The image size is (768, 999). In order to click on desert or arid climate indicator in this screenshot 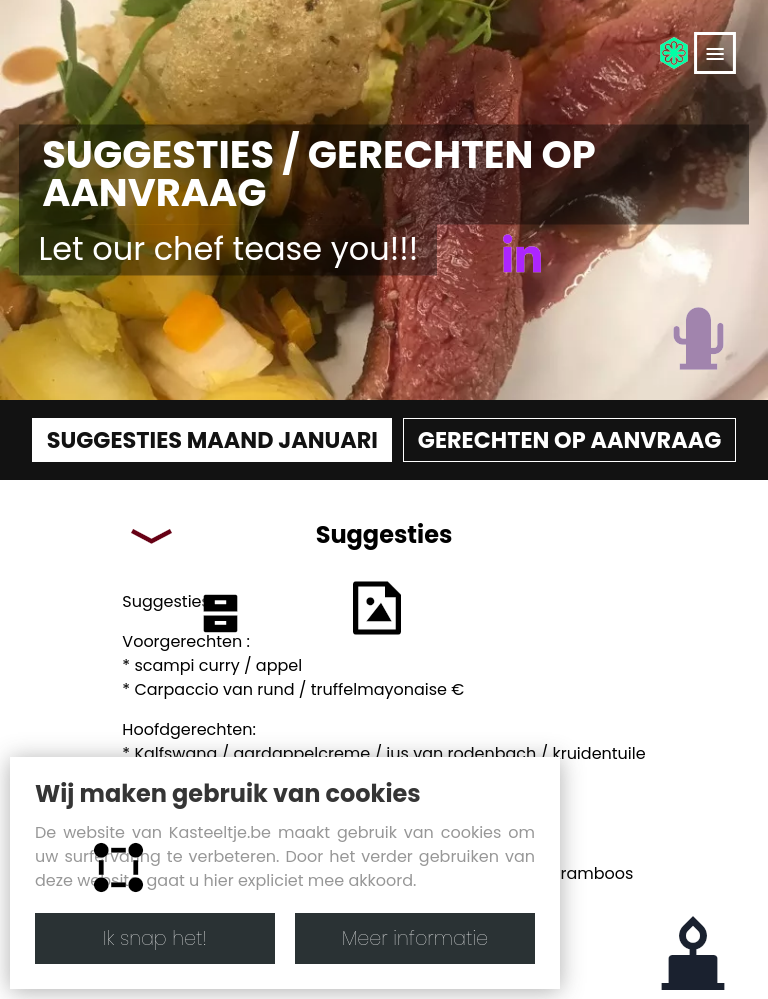, I will do `click(698, 338)`.